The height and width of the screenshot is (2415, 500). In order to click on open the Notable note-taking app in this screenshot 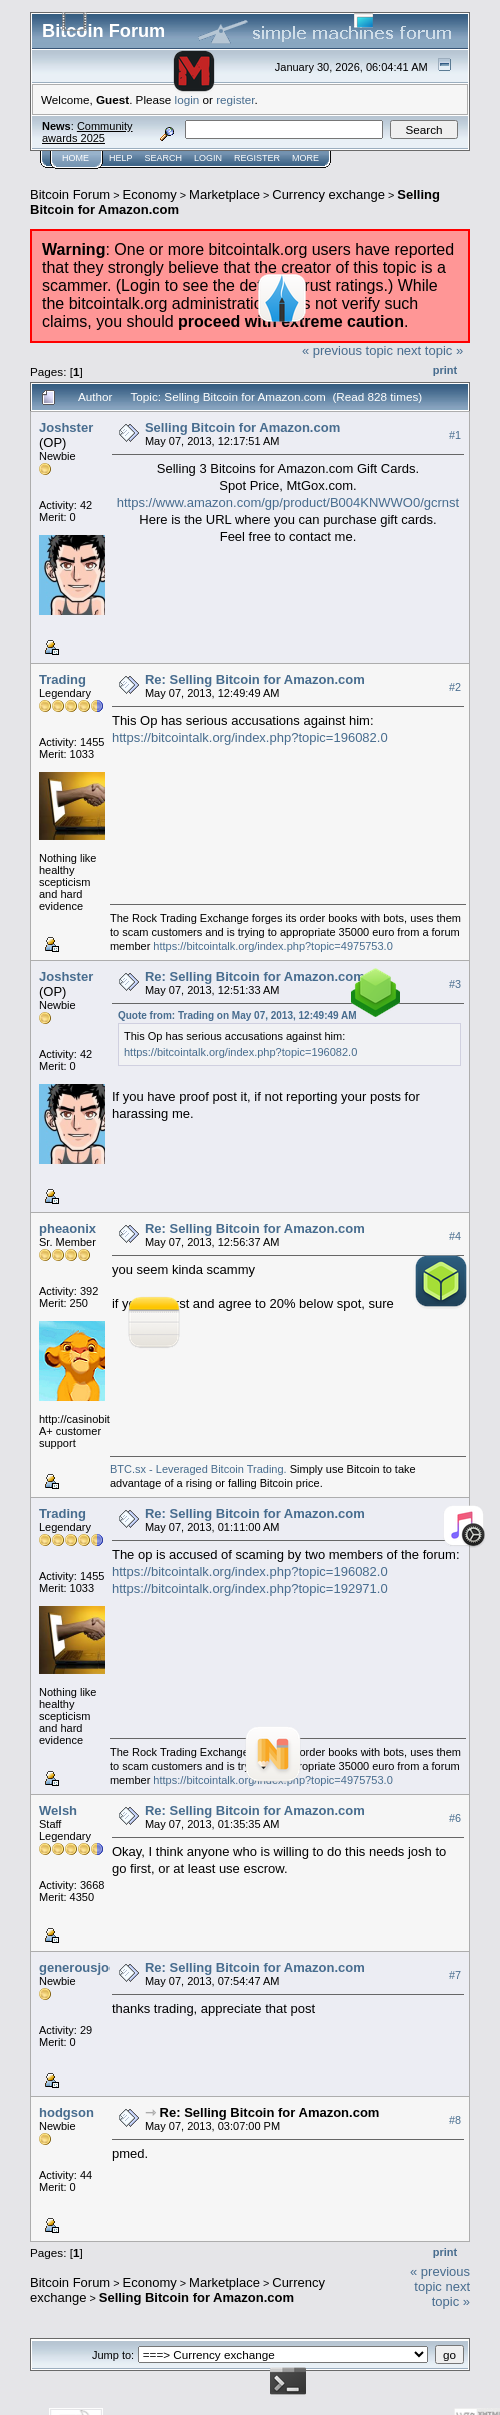, I will do `click(273, 1754)`.